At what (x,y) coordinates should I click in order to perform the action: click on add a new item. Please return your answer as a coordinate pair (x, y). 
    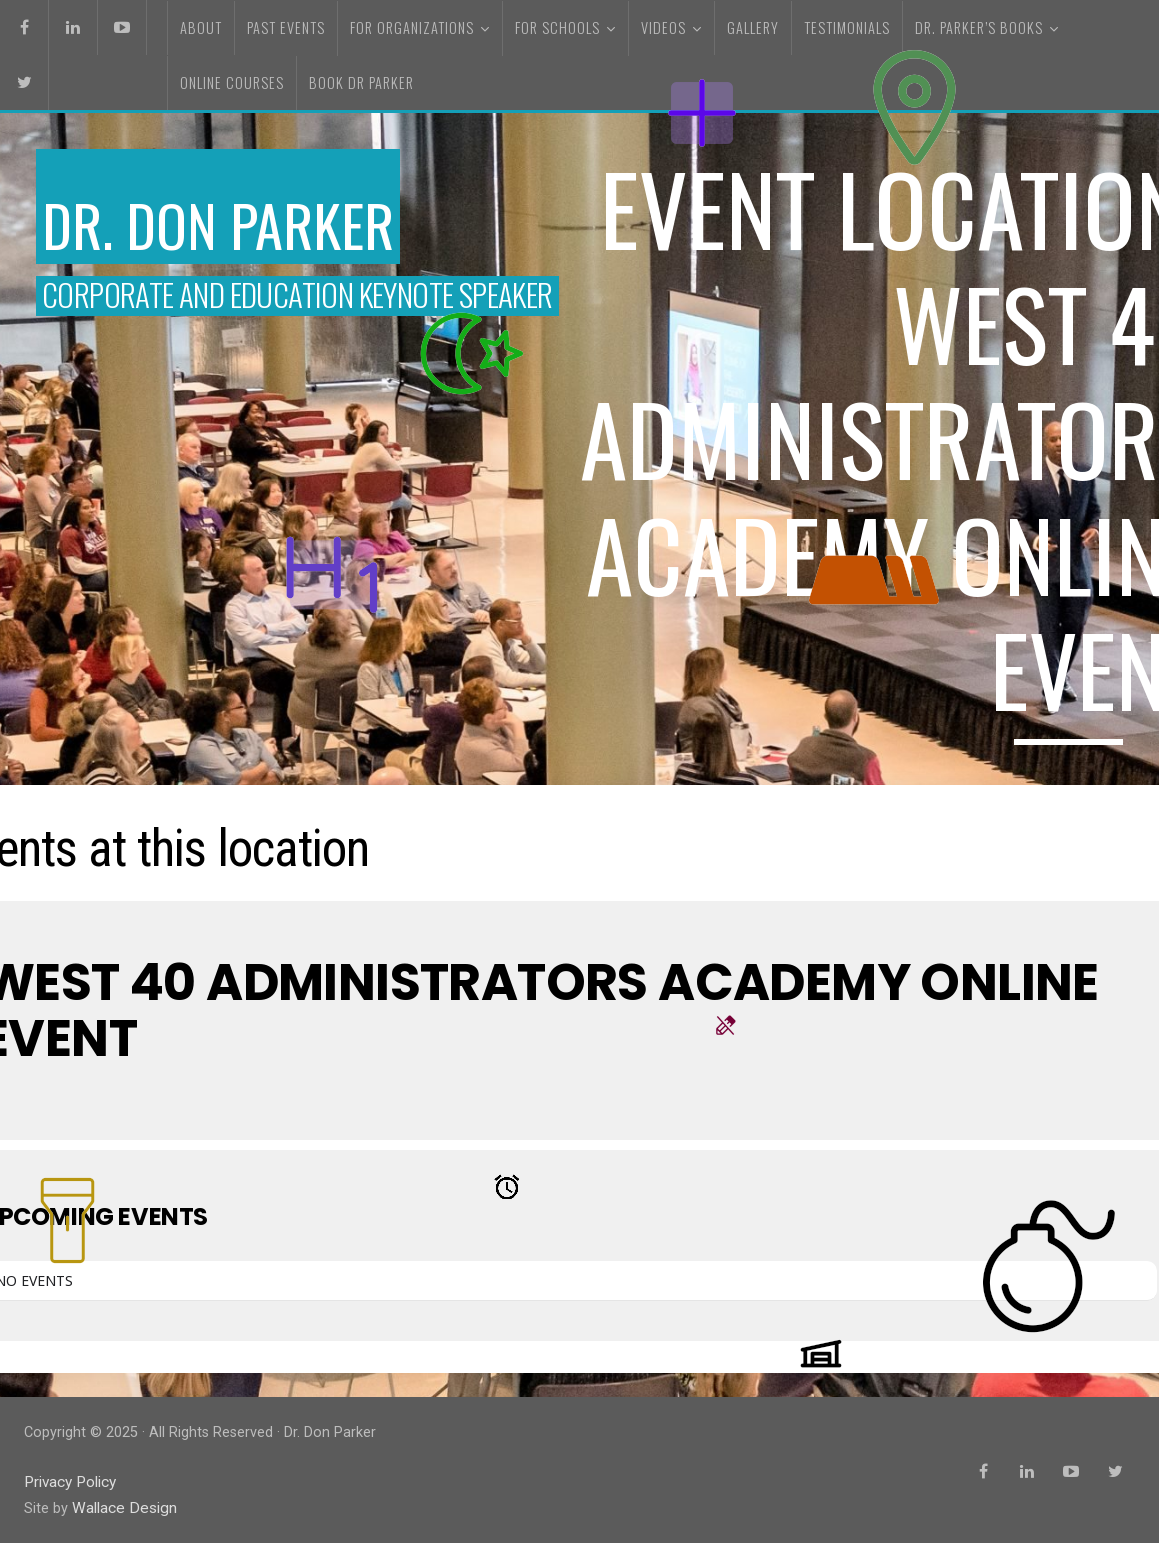
    Looking at the image, I should click on (702, 113).